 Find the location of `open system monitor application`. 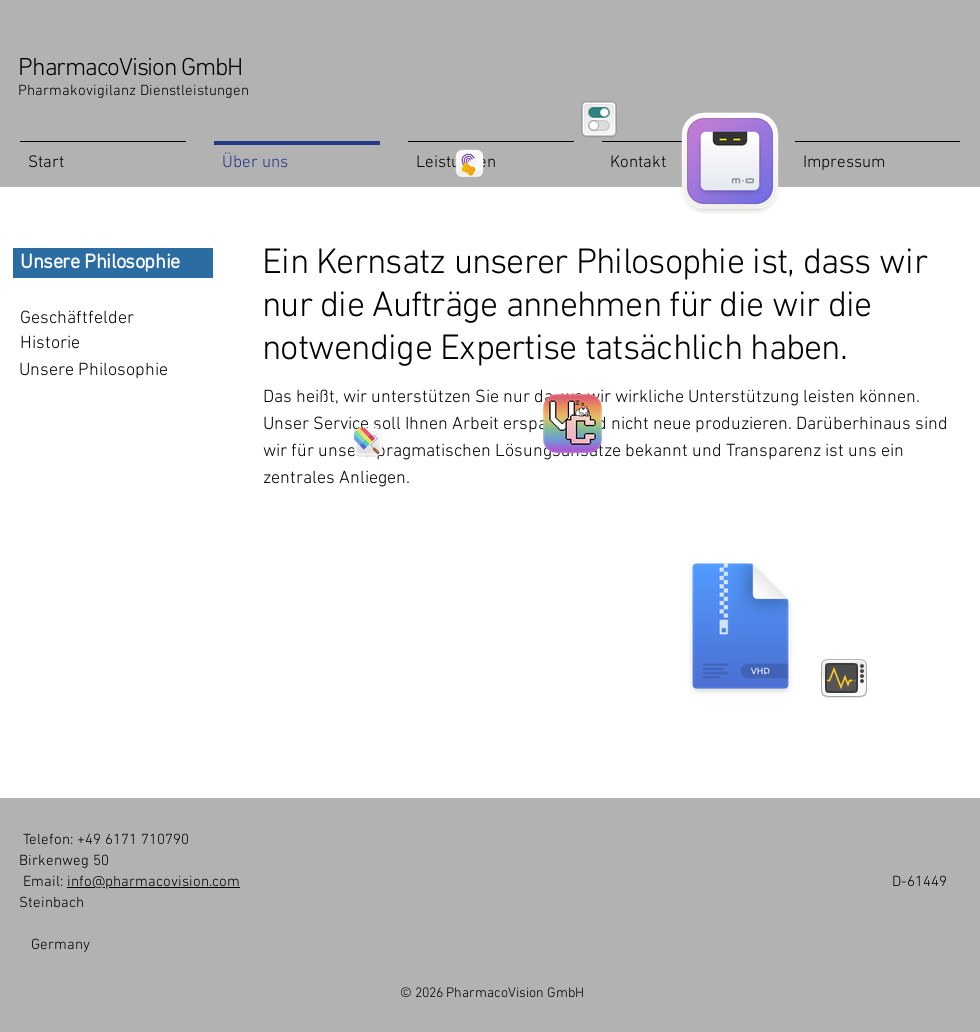

open system monitor application is located at coordinates (844, 678).